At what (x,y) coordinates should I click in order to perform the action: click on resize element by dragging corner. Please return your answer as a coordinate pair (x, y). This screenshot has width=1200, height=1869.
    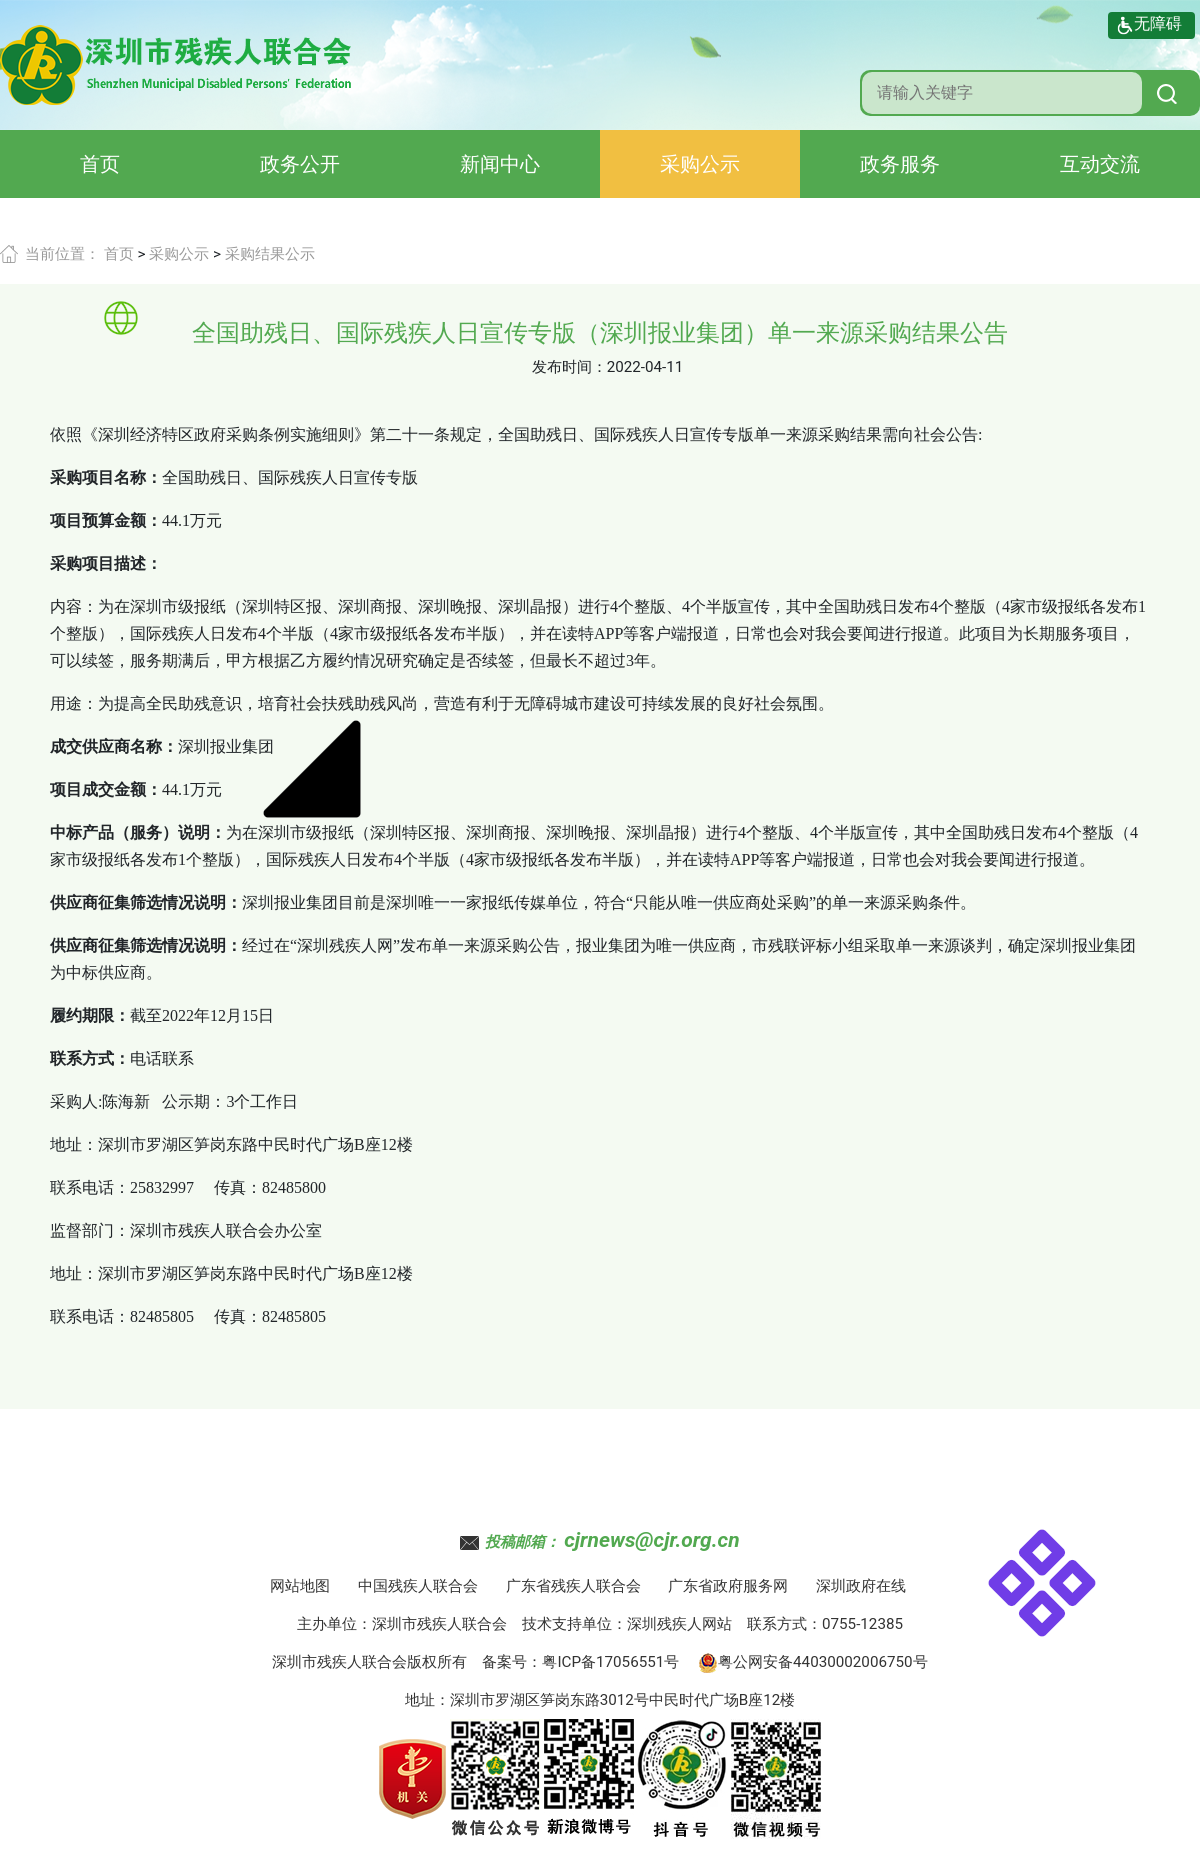
    Looking at the image, I should click on (319, 776).